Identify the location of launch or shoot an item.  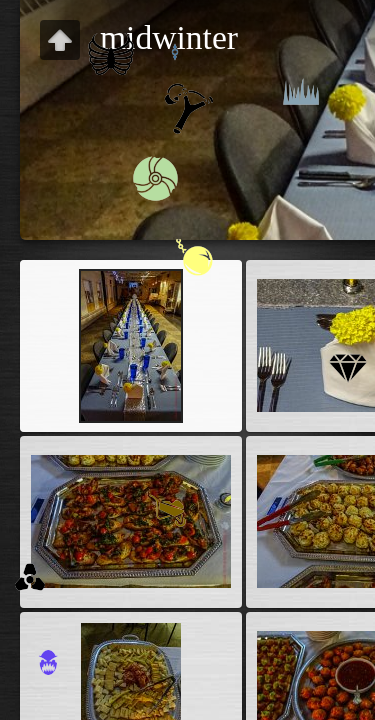
(188, 109).